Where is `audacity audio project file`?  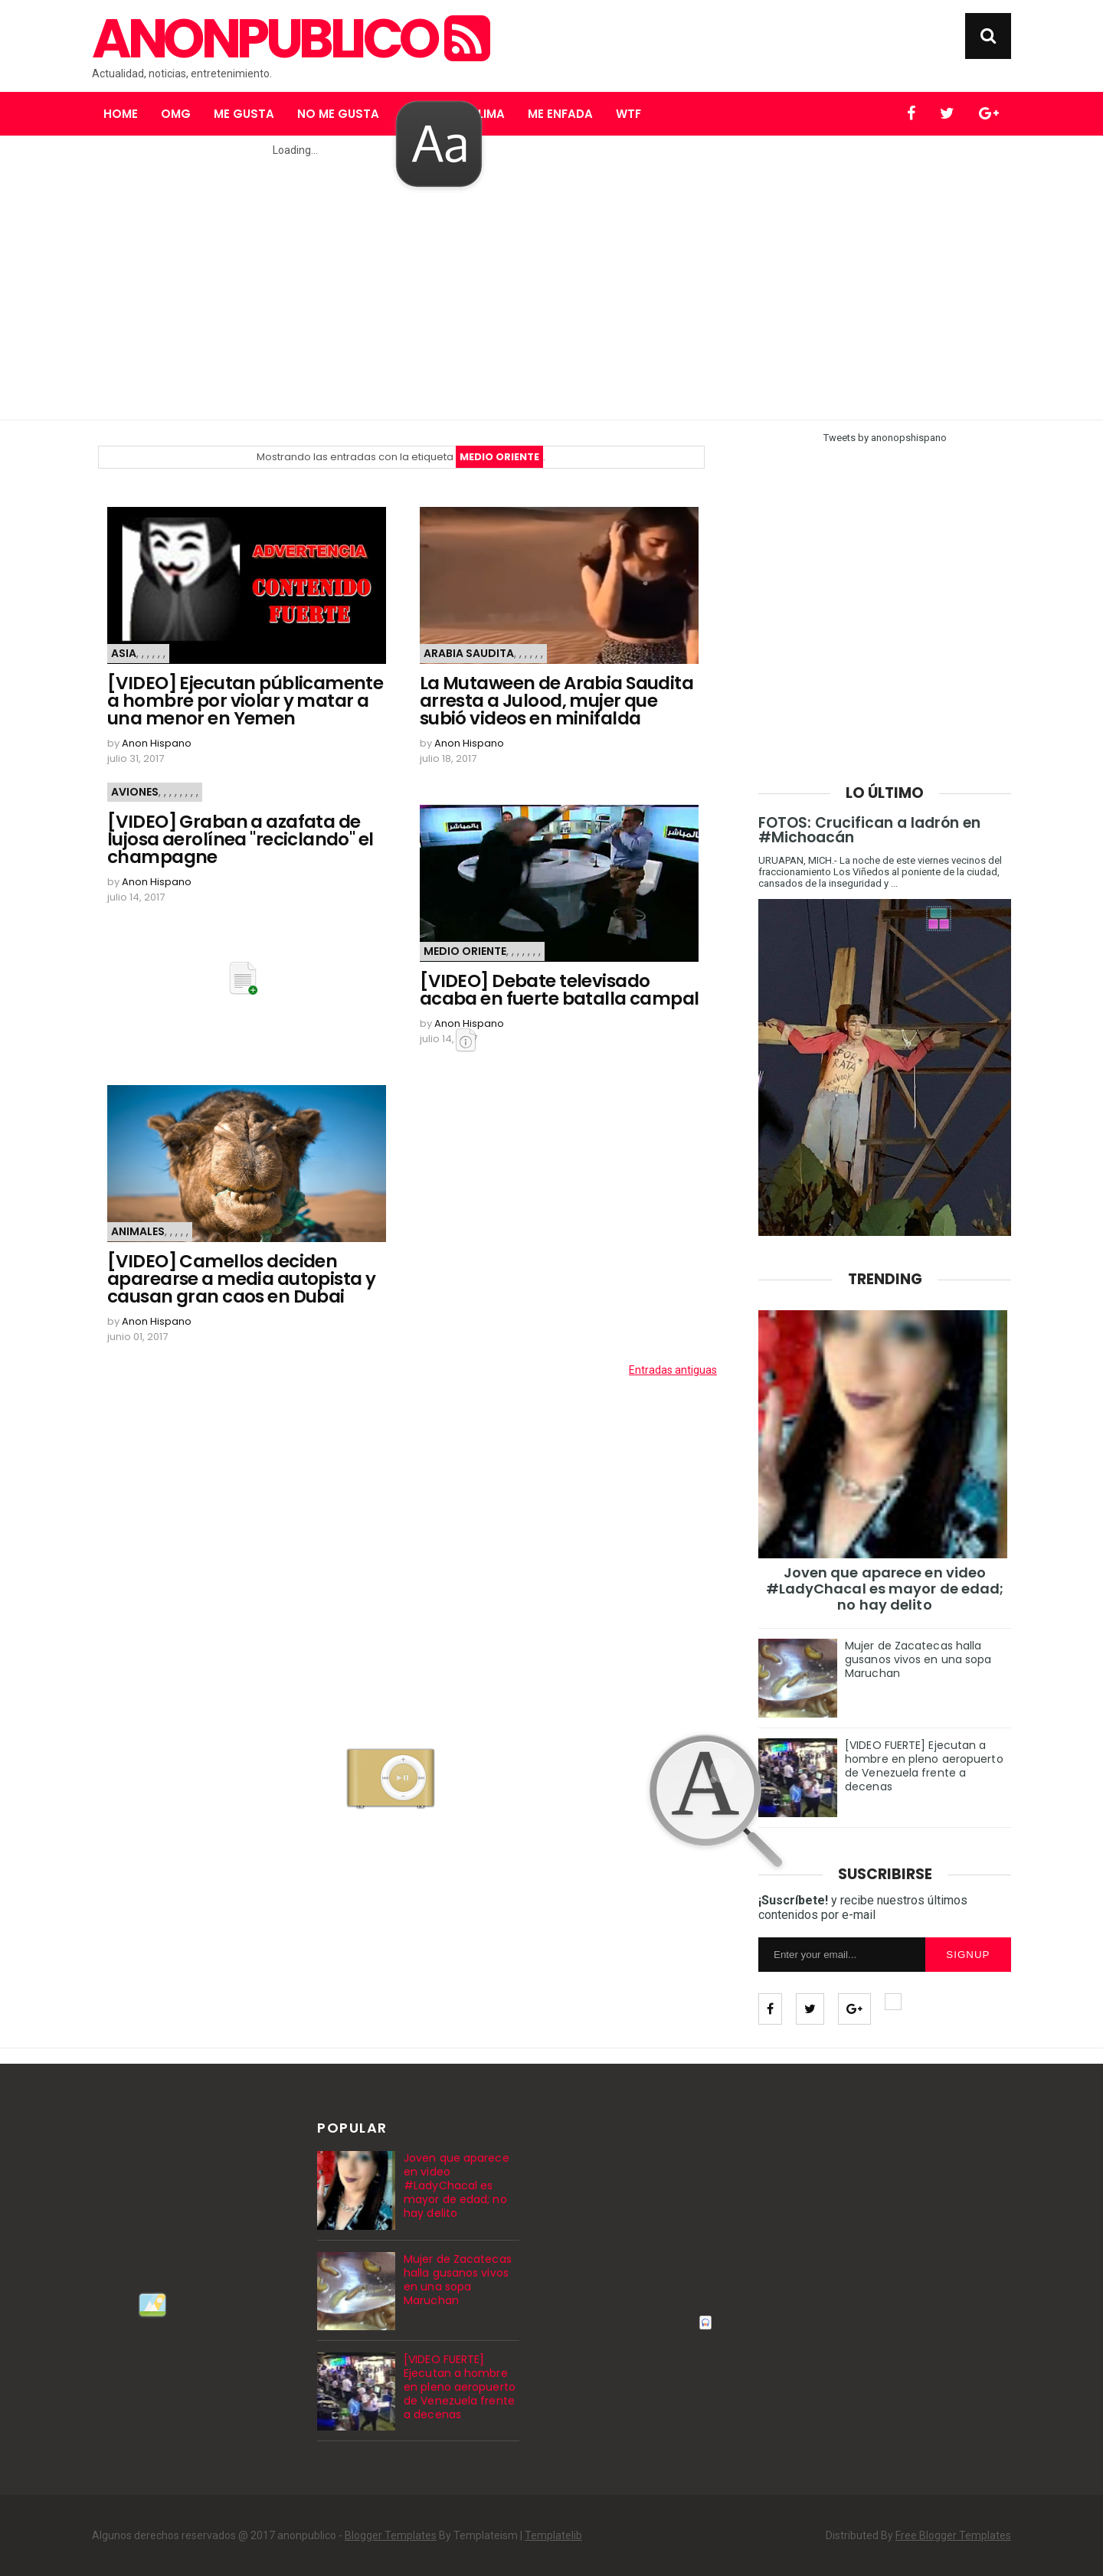
audacity audio project file is located at coordinates (705, 2323).